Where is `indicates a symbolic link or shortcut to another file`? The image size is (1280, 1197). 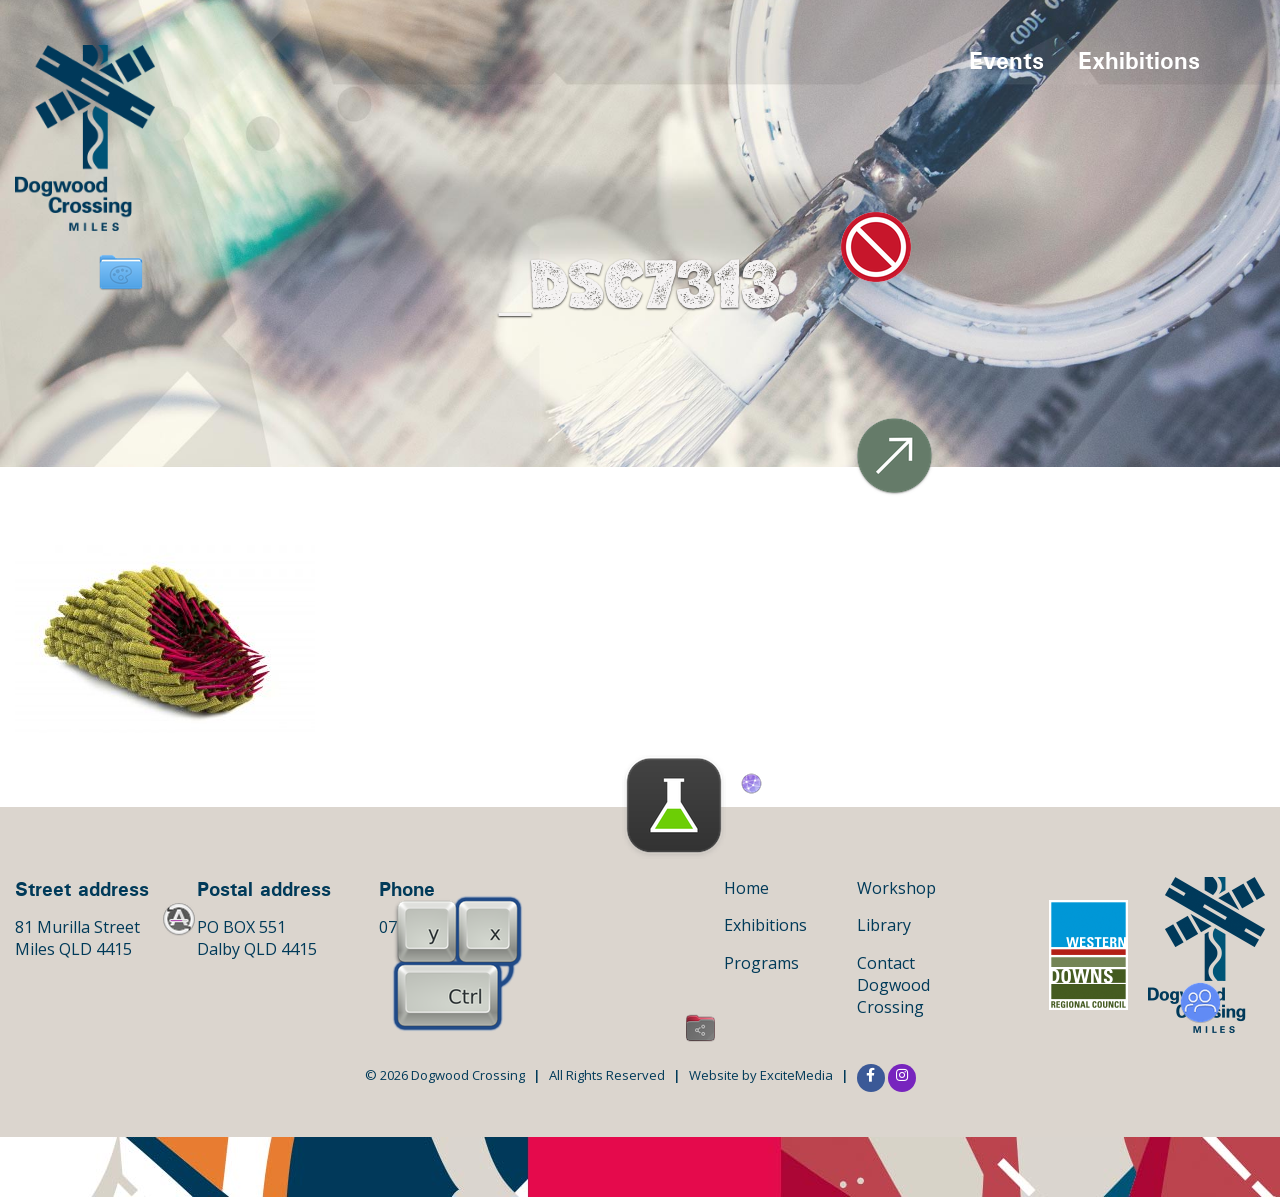 indicates a symbolic link or shortcut to another file is located at coordinates (894, 455).